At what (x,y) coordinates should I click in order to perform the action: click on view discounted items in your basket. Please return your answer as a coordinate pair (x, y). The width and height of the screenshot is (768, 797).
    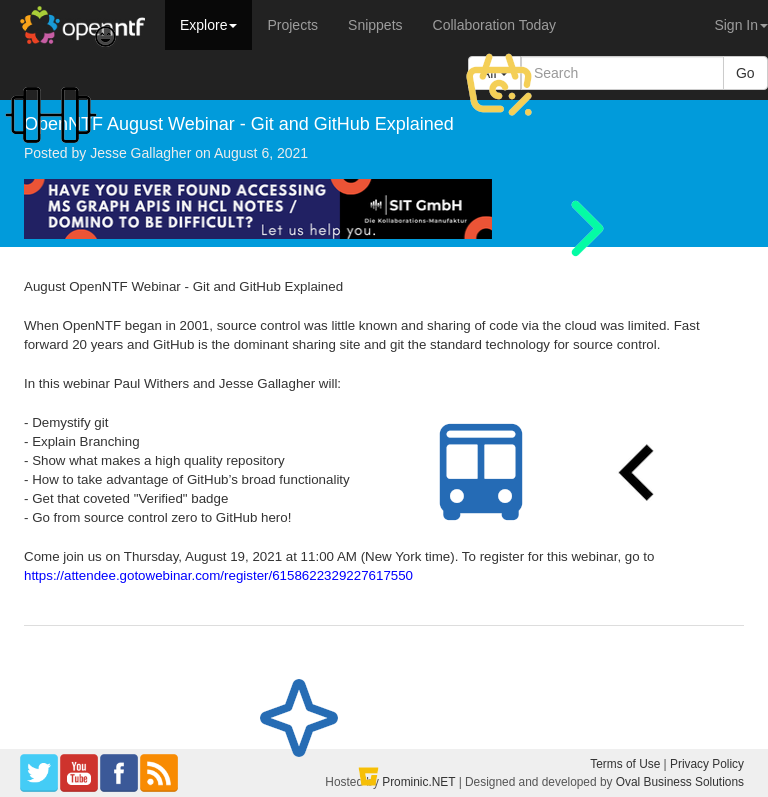
    Looking at the image, I should click on (499, 83).